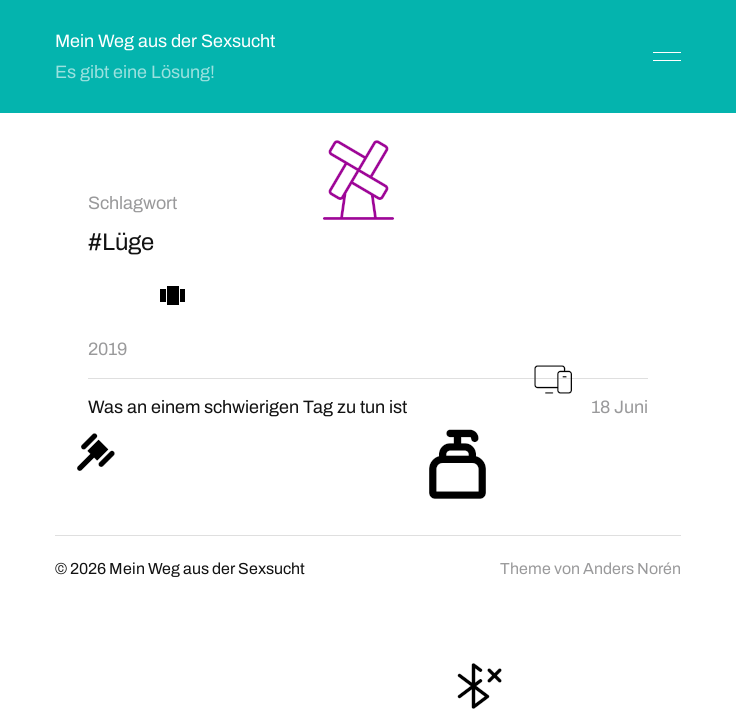  I want to click on view content in carousel mode, so click(173, 296).